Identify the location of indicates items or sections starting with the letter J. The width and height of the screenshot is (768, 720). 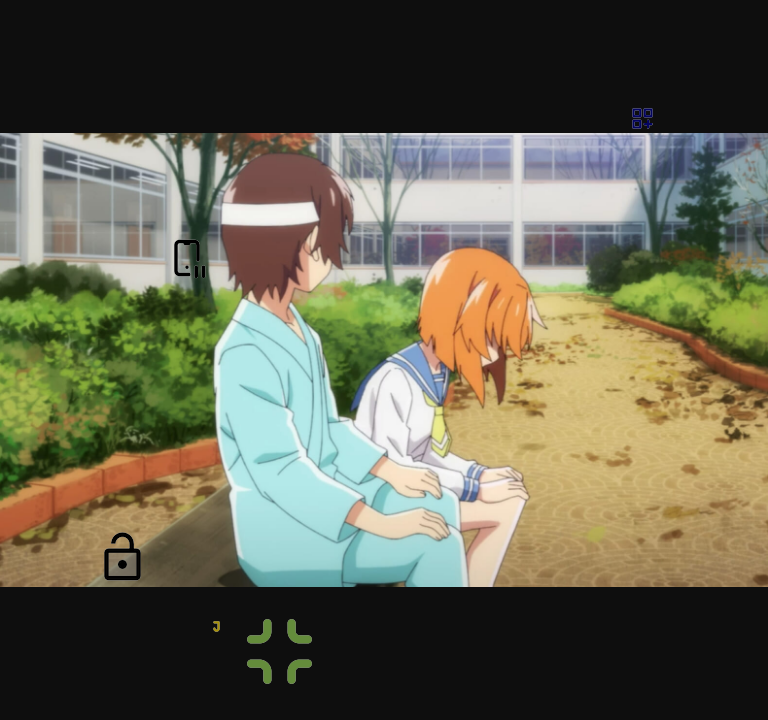
(216, 626).